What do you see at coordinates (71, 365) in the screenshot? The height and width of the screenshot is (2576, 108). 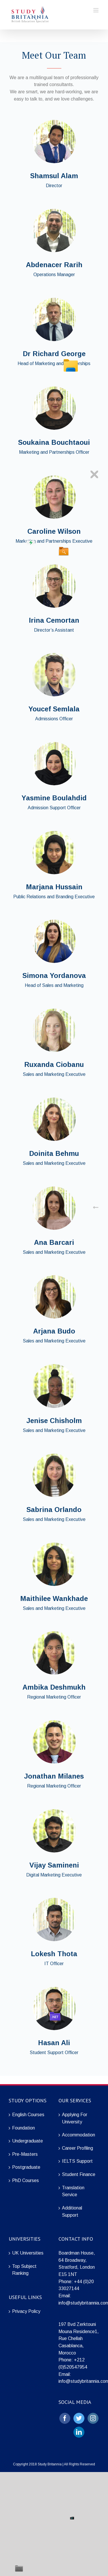 I see `open file explorer` at bounding box center [71, 365].